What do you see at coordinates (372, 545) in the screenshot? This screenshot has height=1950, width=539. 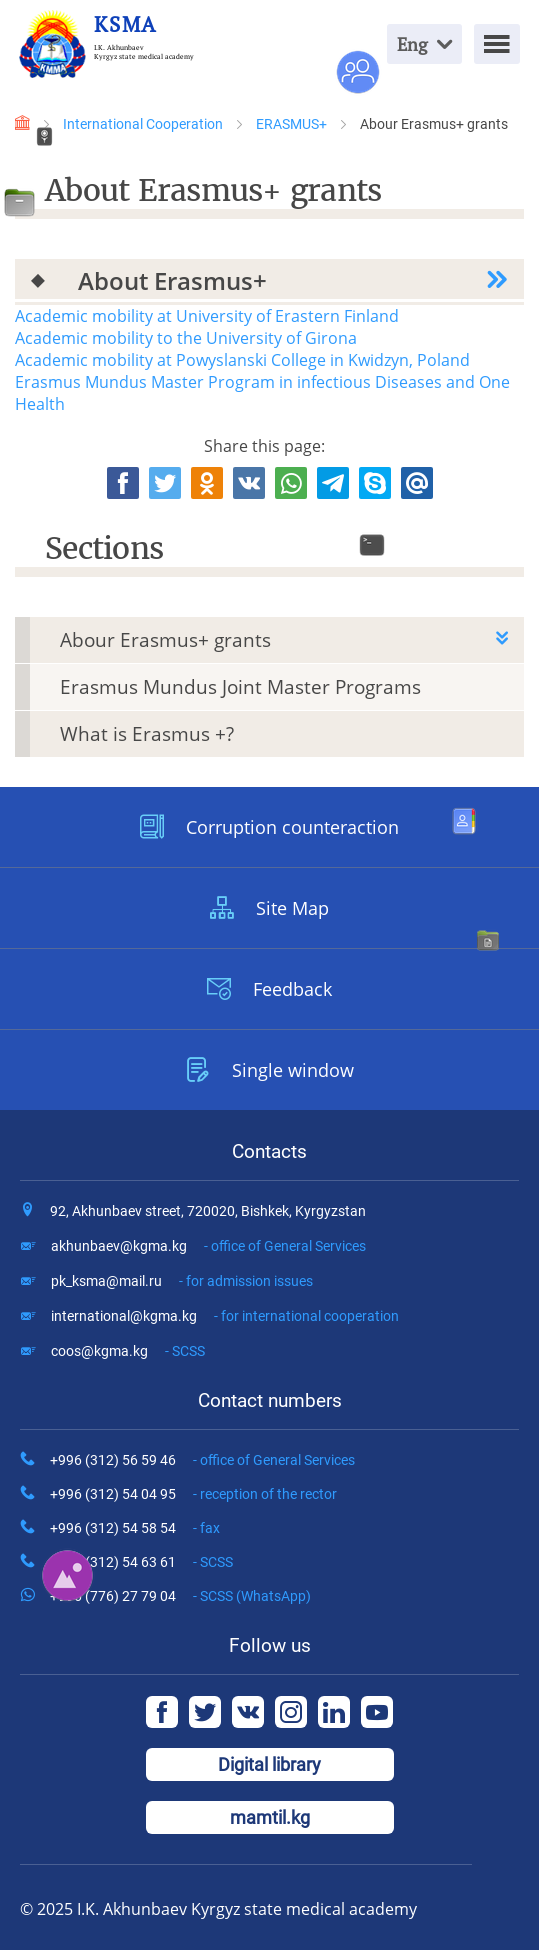 I see `open the terminal application` at bounding box center [372, 545].